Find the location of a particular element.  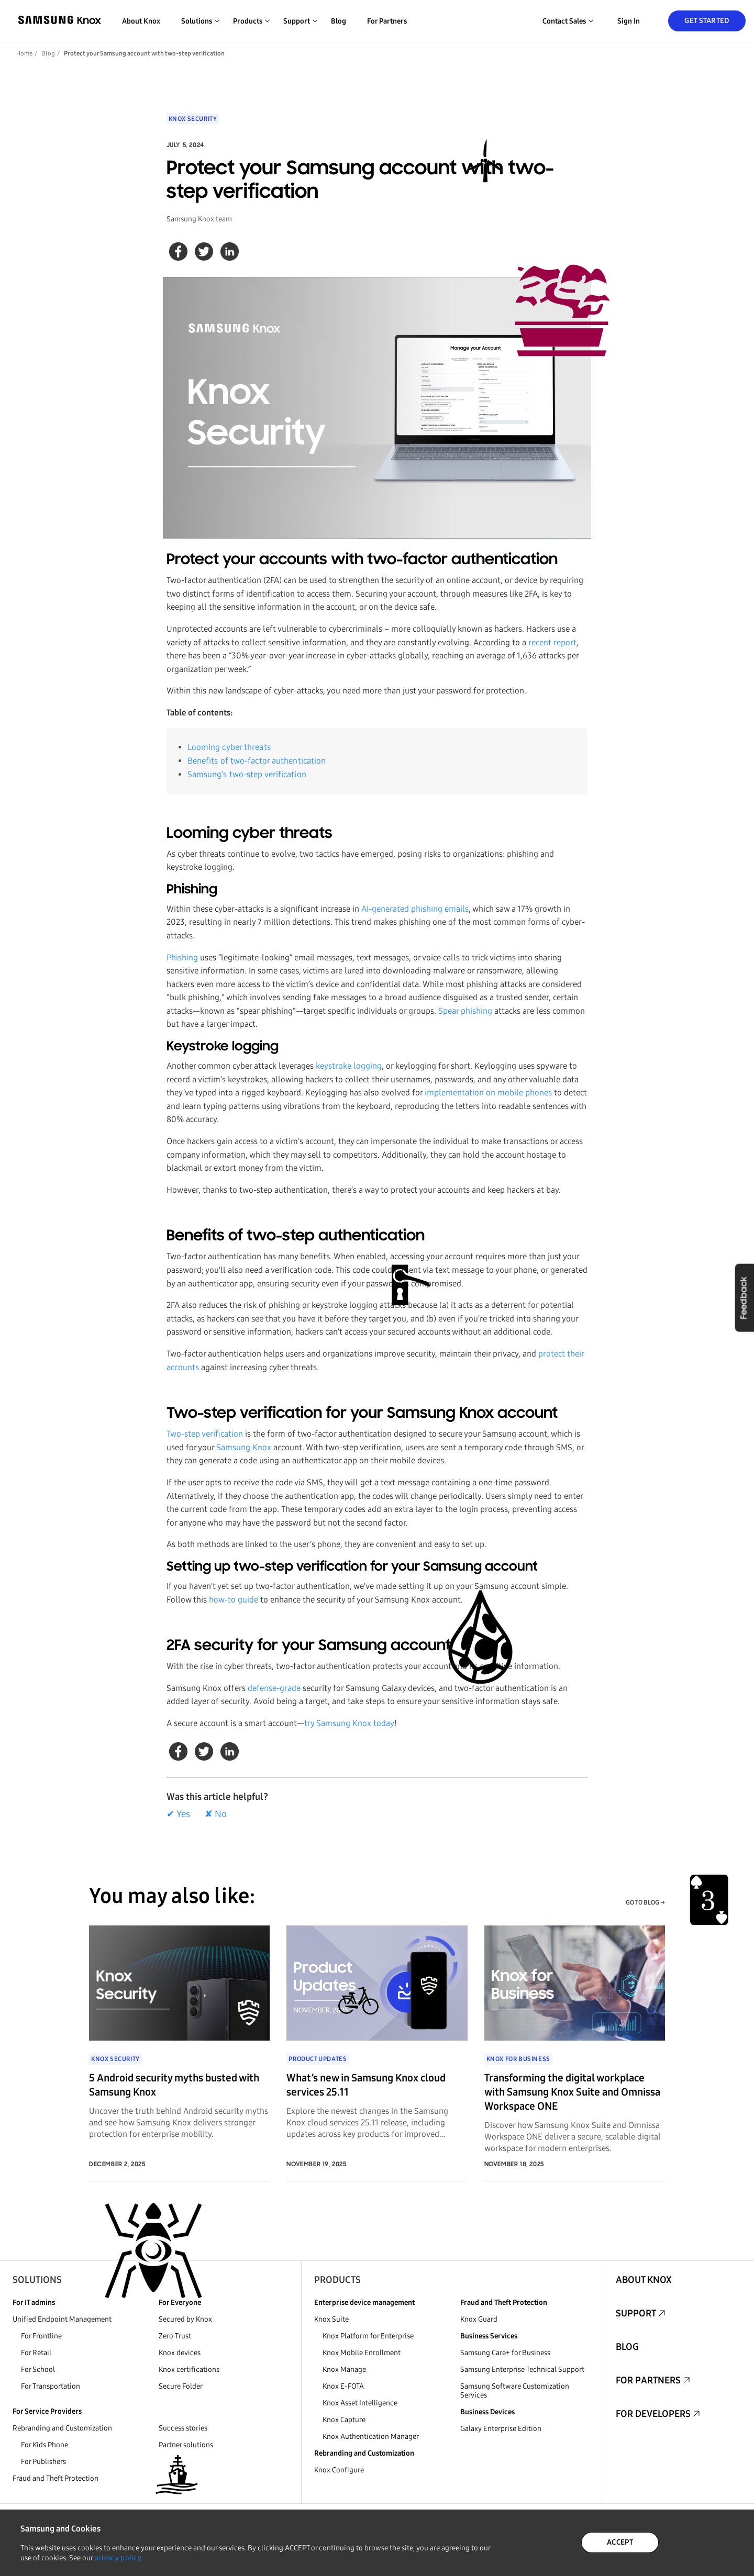

wind turbine or wind energy indicator is located at coordinates (485, 161).